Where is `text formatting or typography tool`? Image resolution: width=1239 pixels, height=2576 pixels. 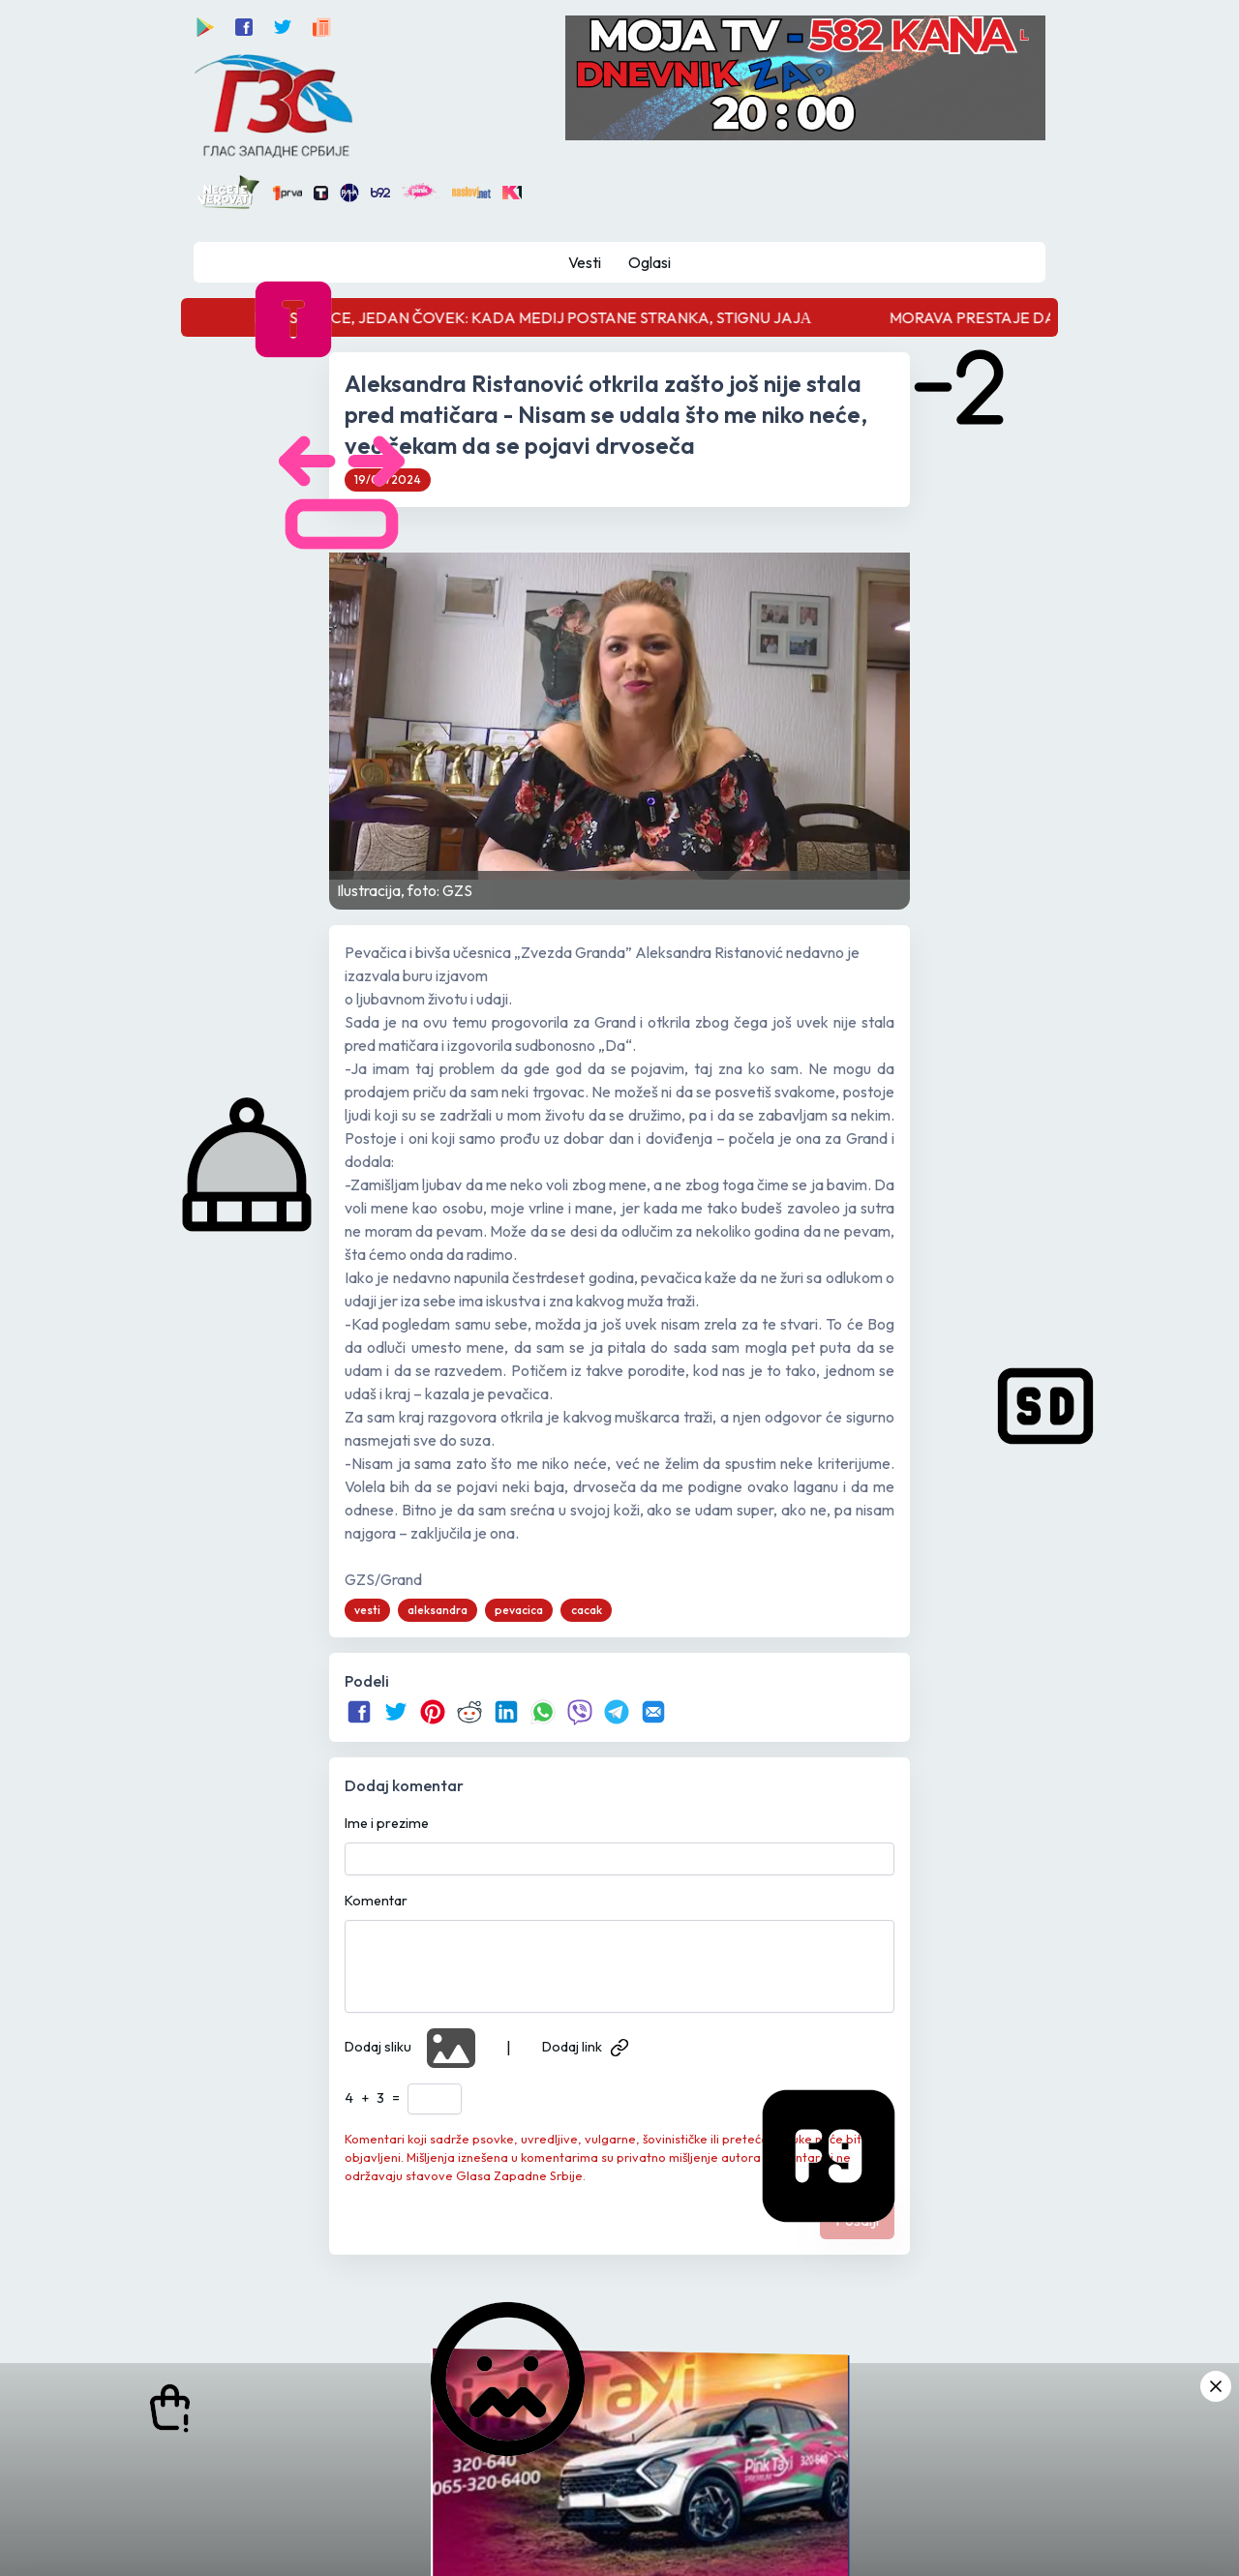 text formatting or typography tool is located at coordinates (293, 319).